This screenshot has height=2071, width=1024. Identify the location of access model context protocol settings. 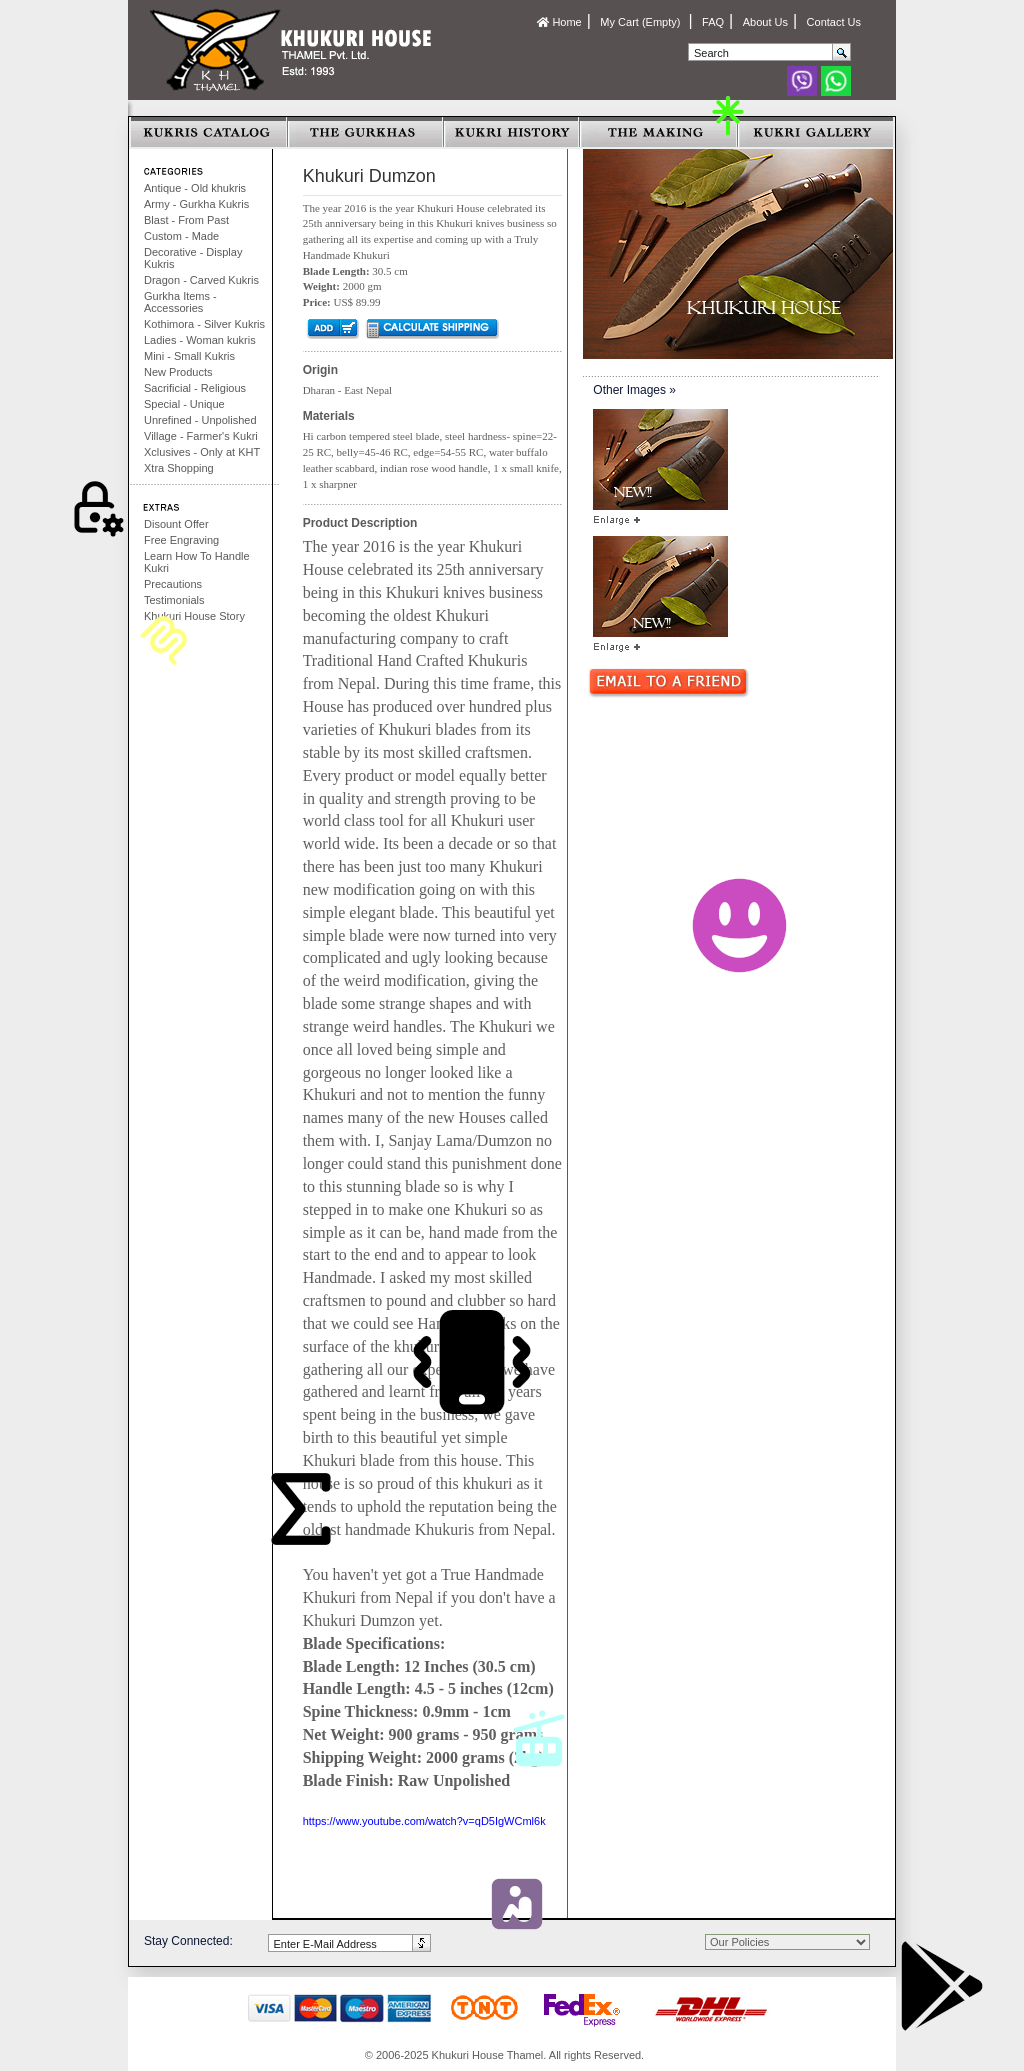
(163, 640).